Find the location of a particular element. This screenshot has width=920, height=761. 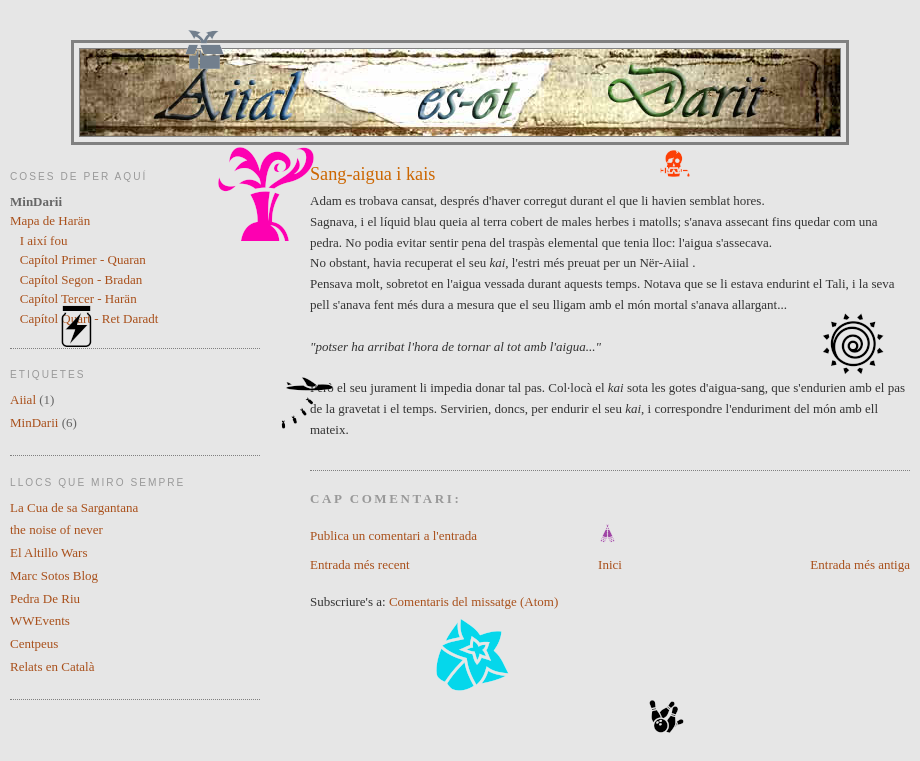

ubisoft game launcher or storefront is located at coordinates (853, 344).